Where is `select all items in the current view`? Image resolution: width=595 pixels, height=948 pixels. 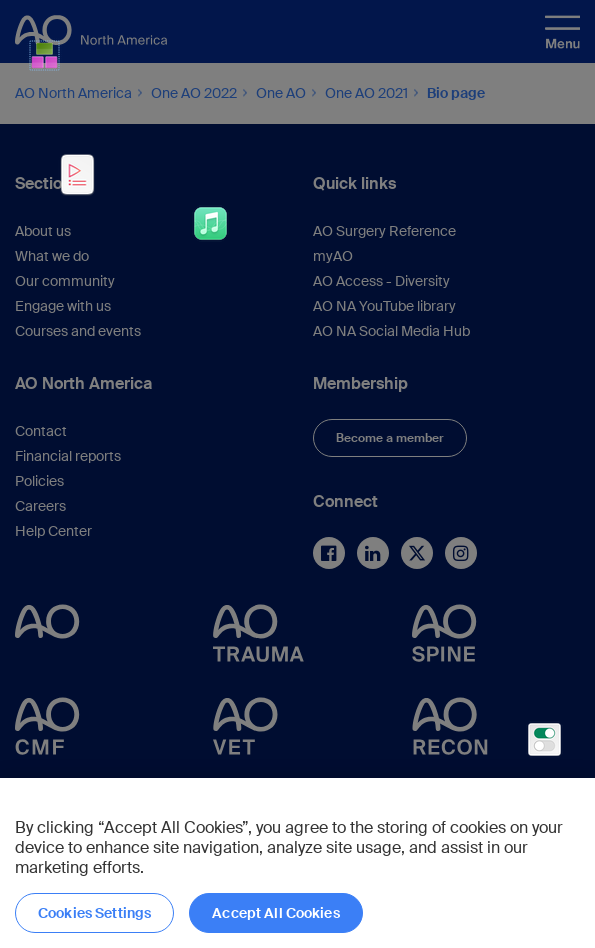 select all items in the current view is located at coordinates (44, 55).